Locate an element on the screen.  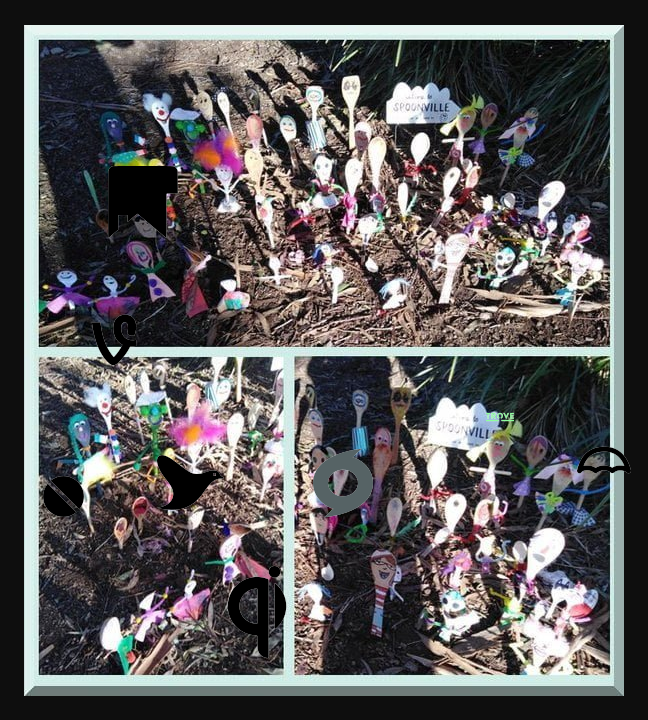
open umbrel home server dashboard is located at coordinates (604, 460).